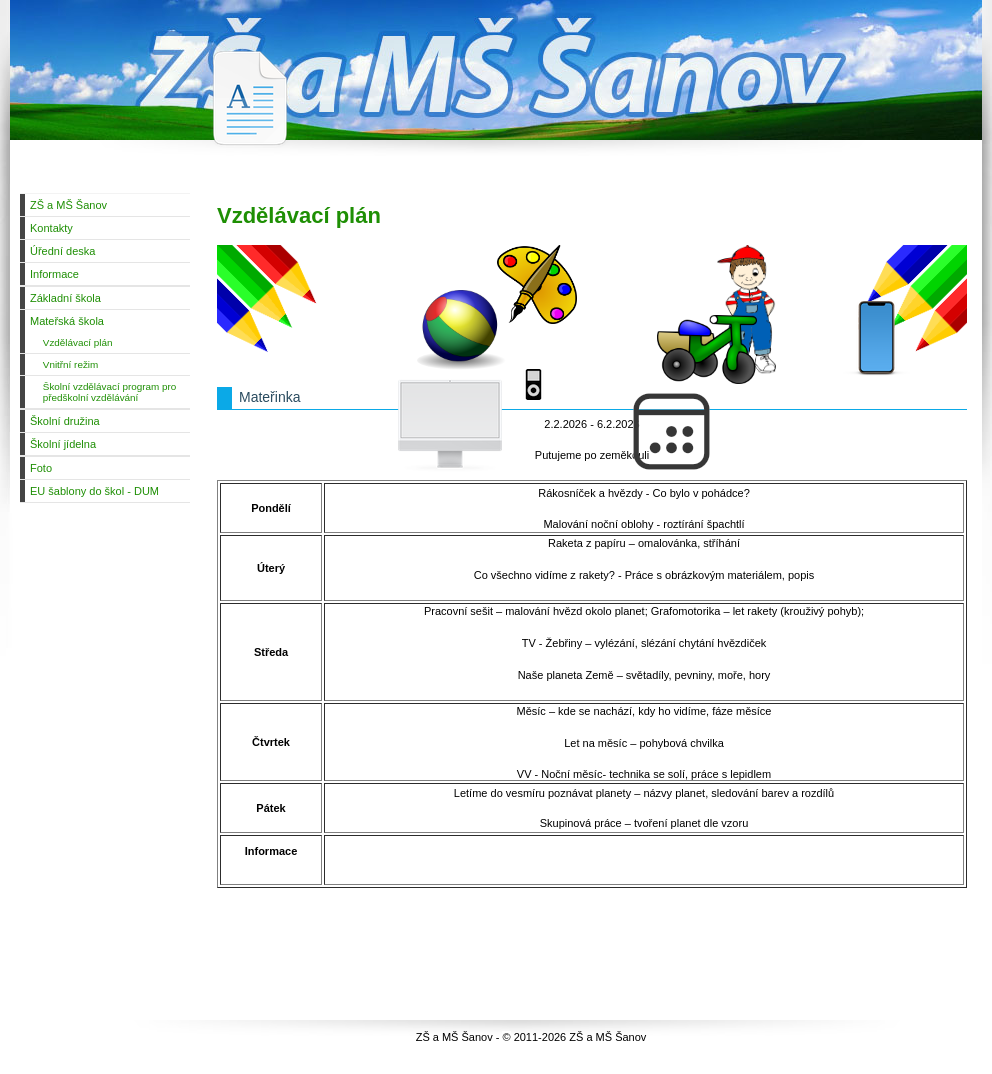 This screenshot has height=1074, width=992. What do you see at coordinates (671, 431) in the screenshot?
I see `open calendar application` at bounding box center [671, 431].